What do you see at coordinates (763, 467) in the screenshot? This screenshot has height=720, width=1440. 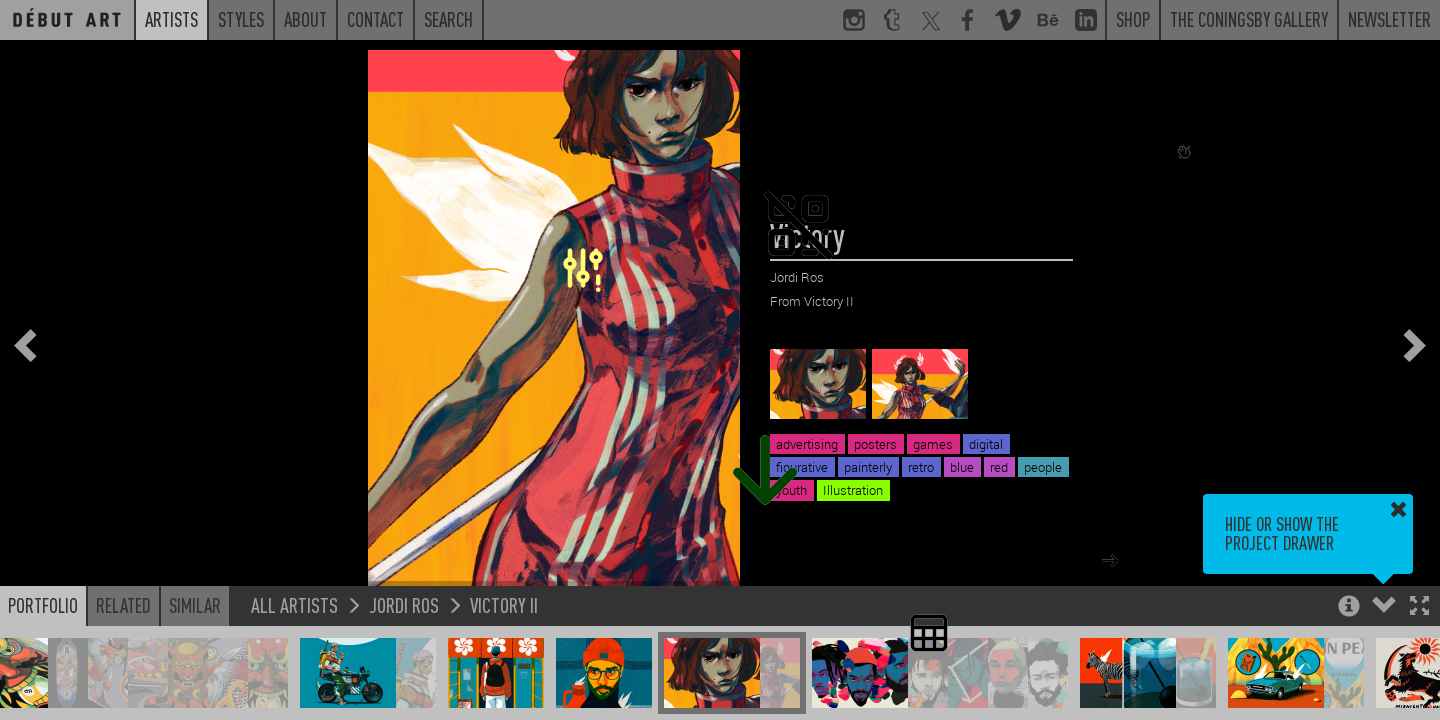 I see `scroll down or view more content` at bounding box center [763, 467].